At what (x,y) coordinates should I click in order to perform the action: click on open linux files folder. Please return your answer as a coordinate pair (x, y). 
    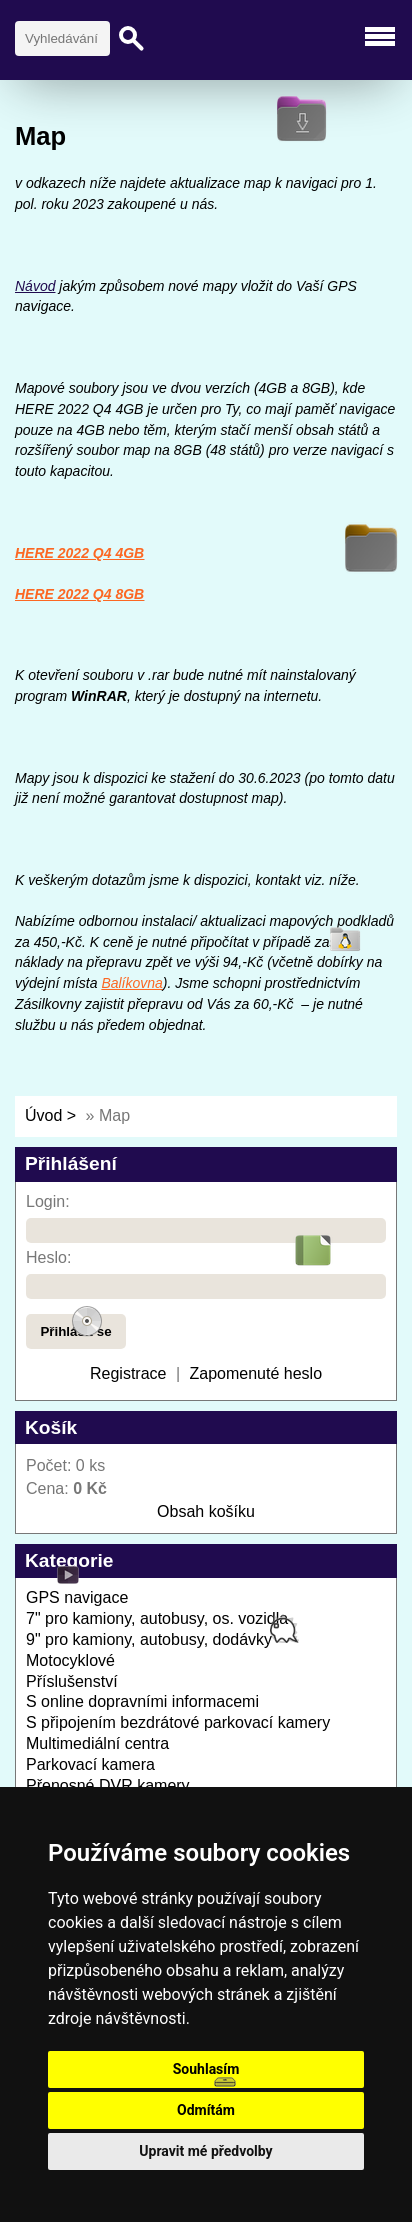
    Looking at the image, I should click on (345, 940).